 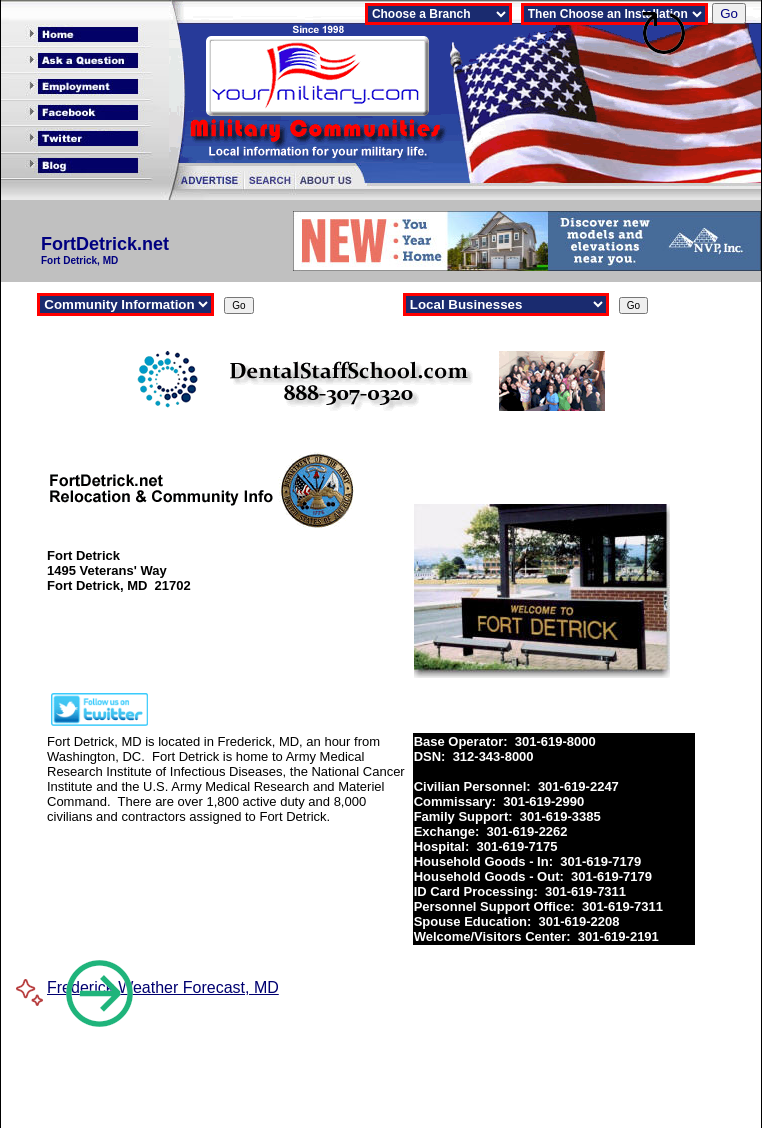 I want to click on refresh or reload the current content, so click(x=664, y=33).